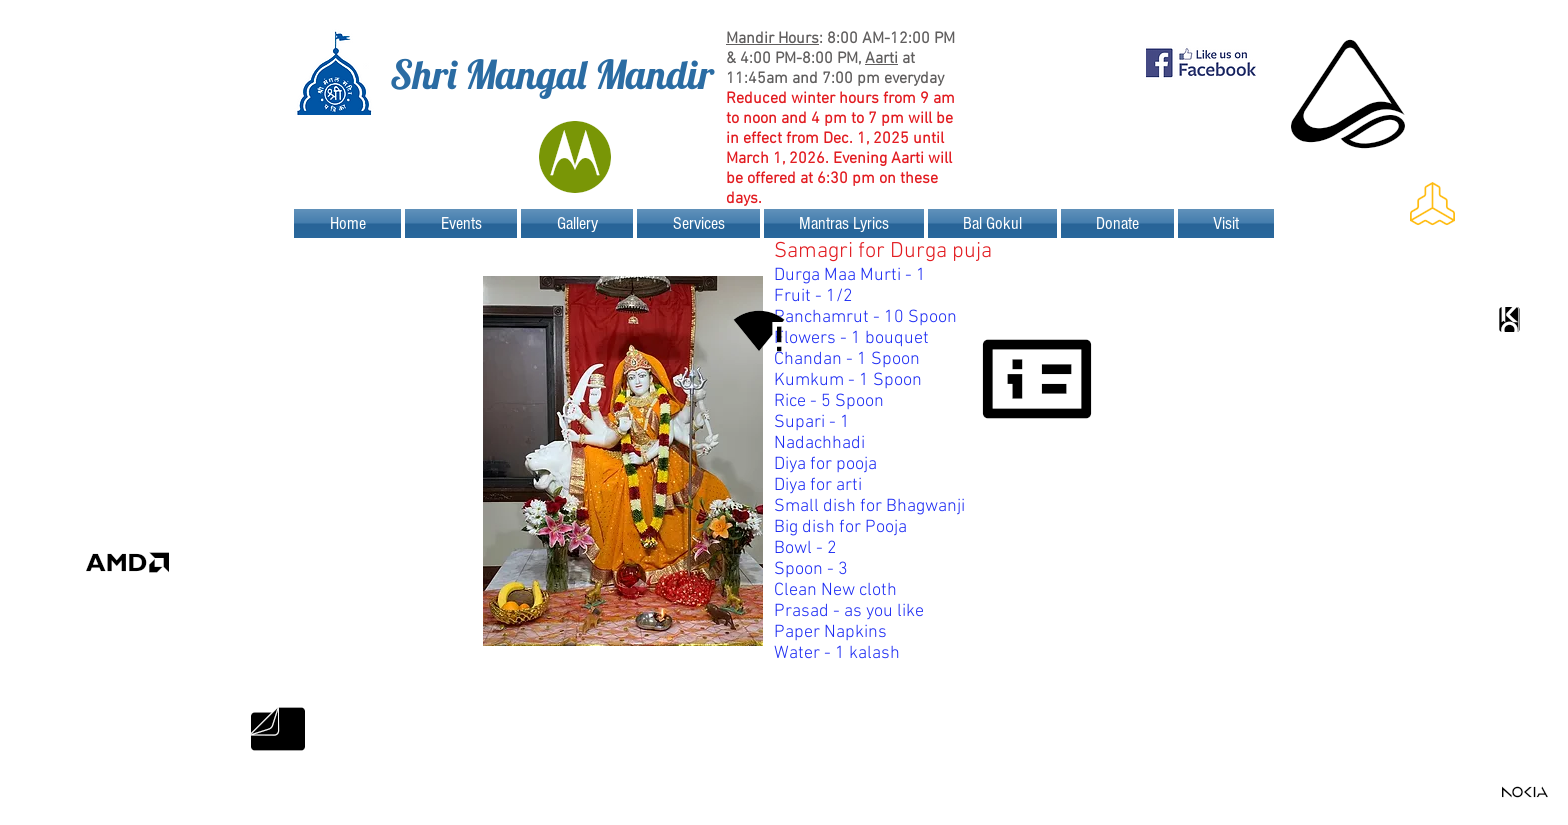  I want to click on open frontify brand management platform, so click(1432, 203).